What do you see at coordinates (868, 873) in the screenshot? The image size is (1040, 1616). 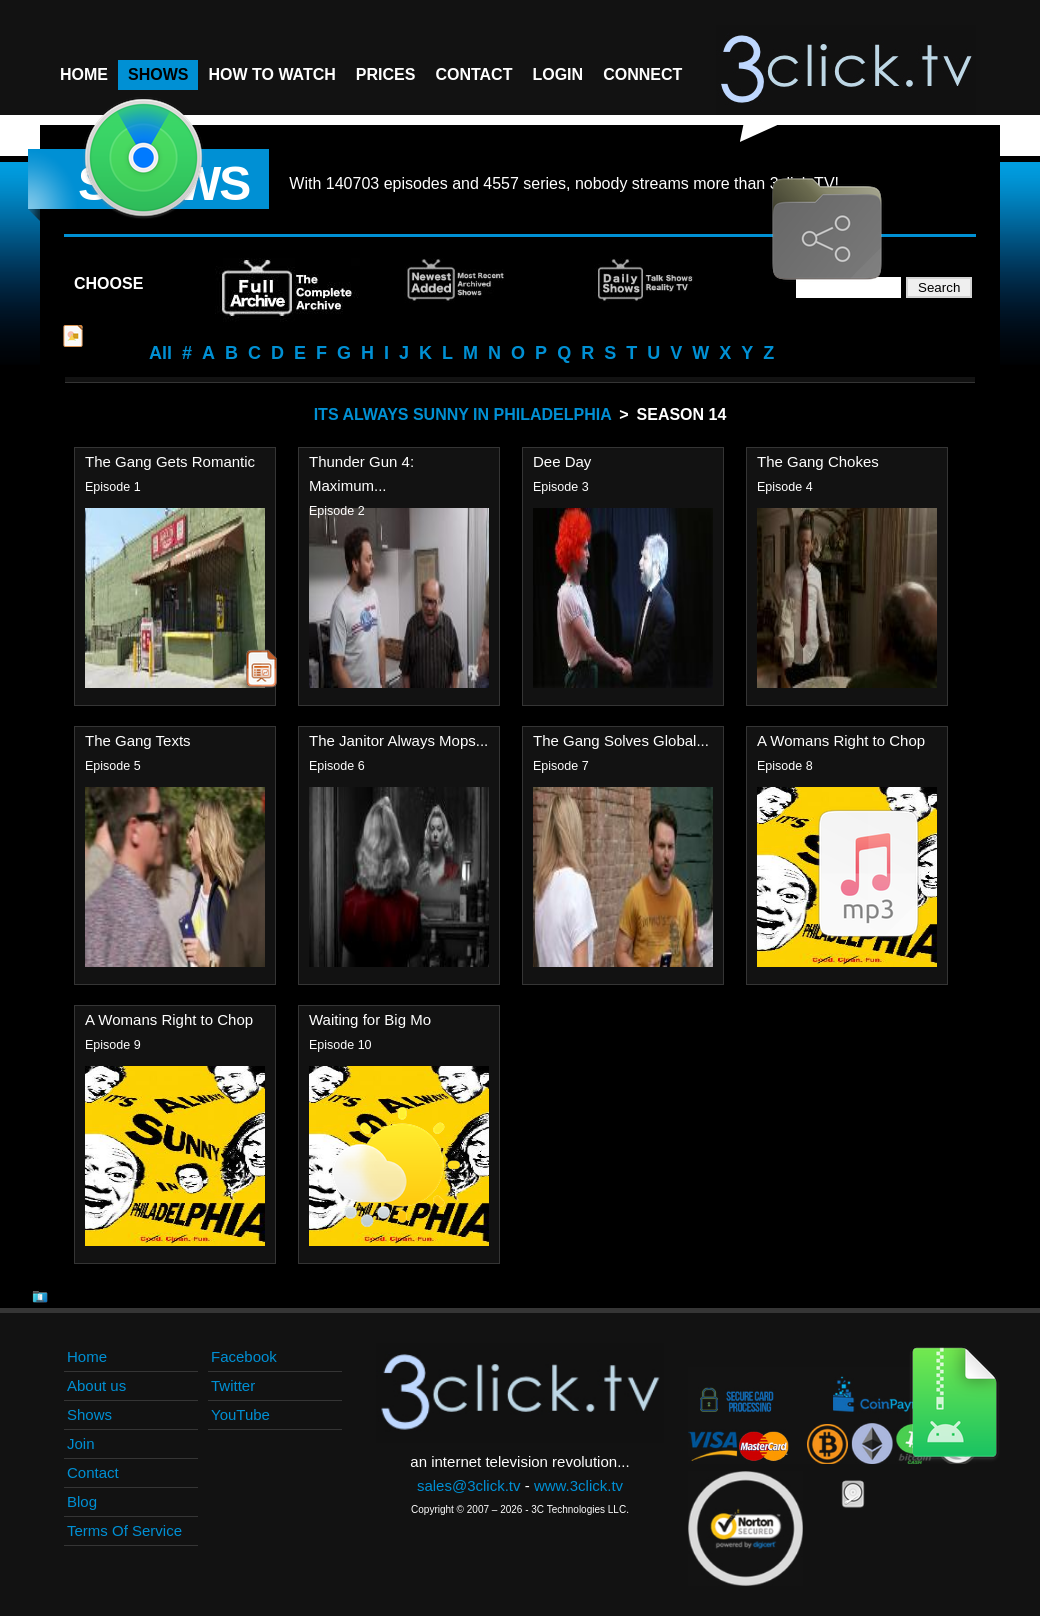 I see `an mp3 audio file` at bounding box center [868, 873].